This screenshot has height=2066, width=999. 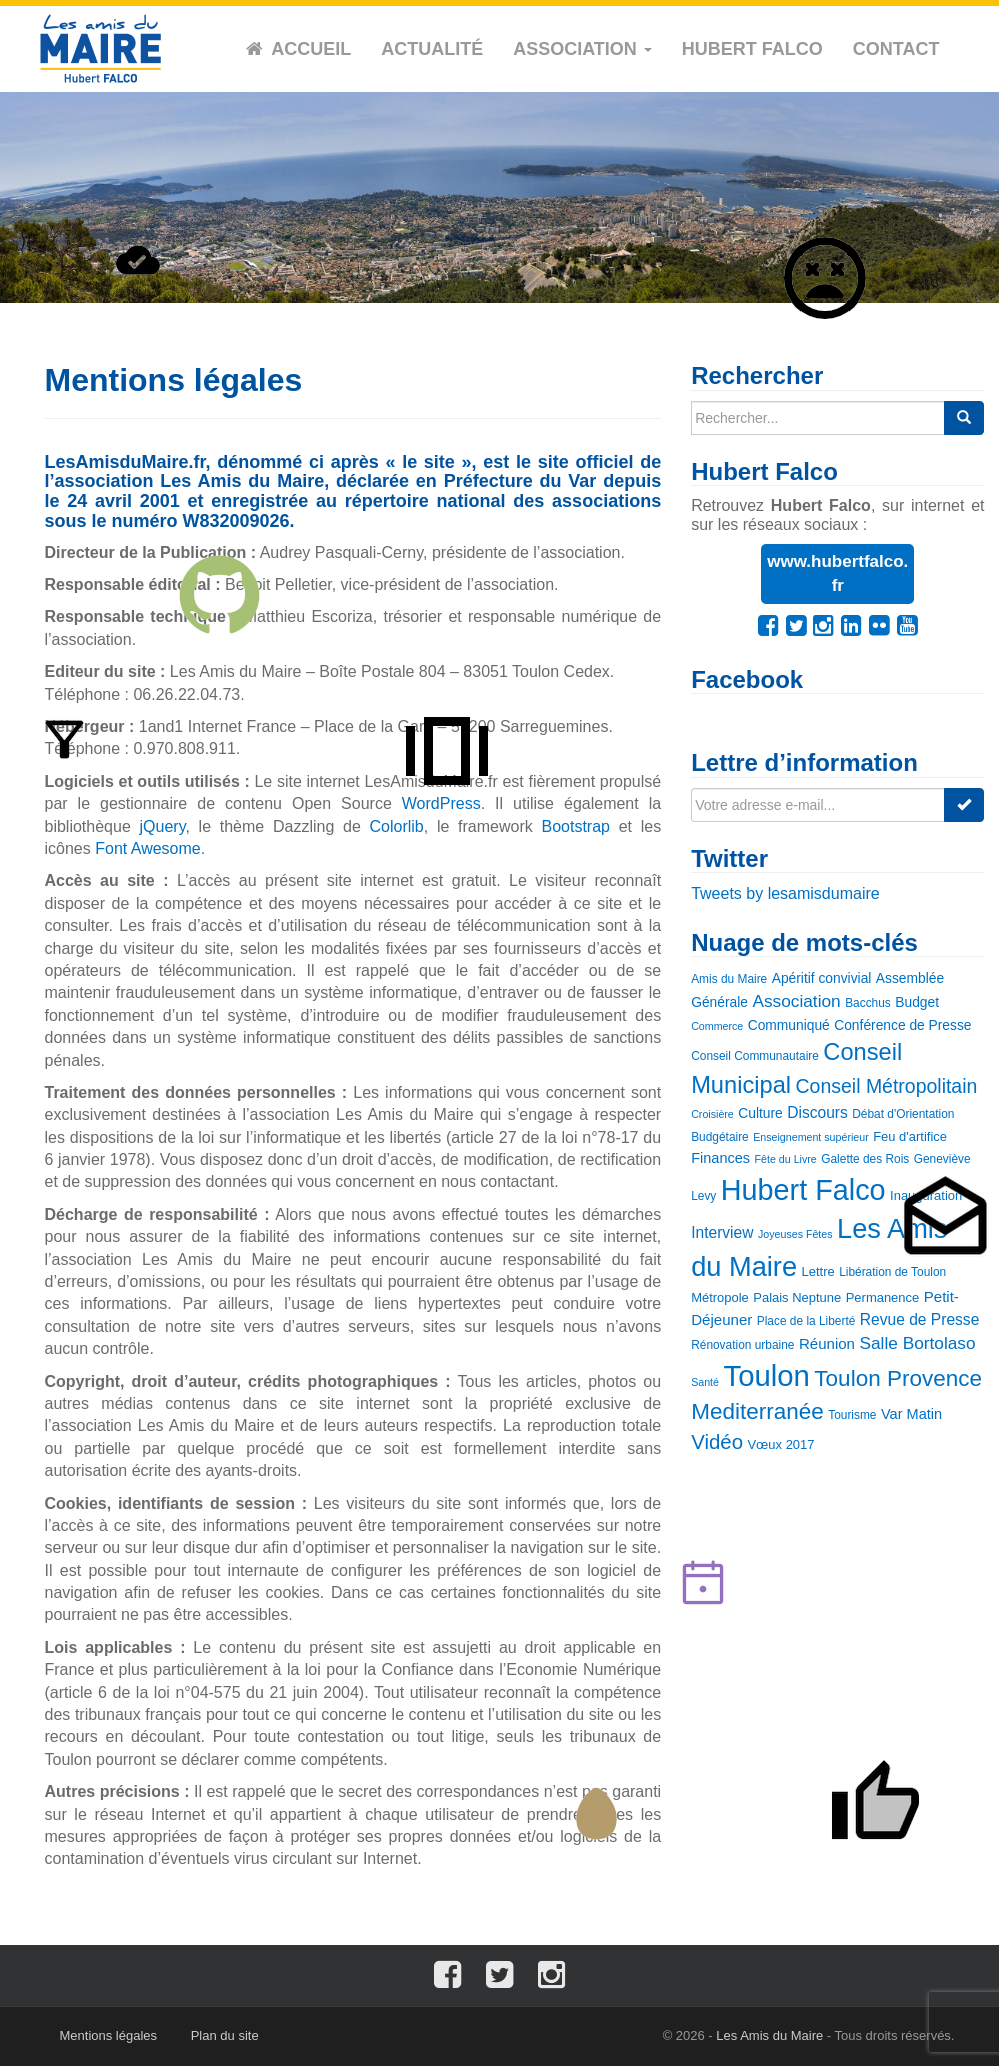 What do you see at coordinates (825, 278) in the screenshot?
I see `rate experience as very dissatisfied` at bounding box center [825, 278].